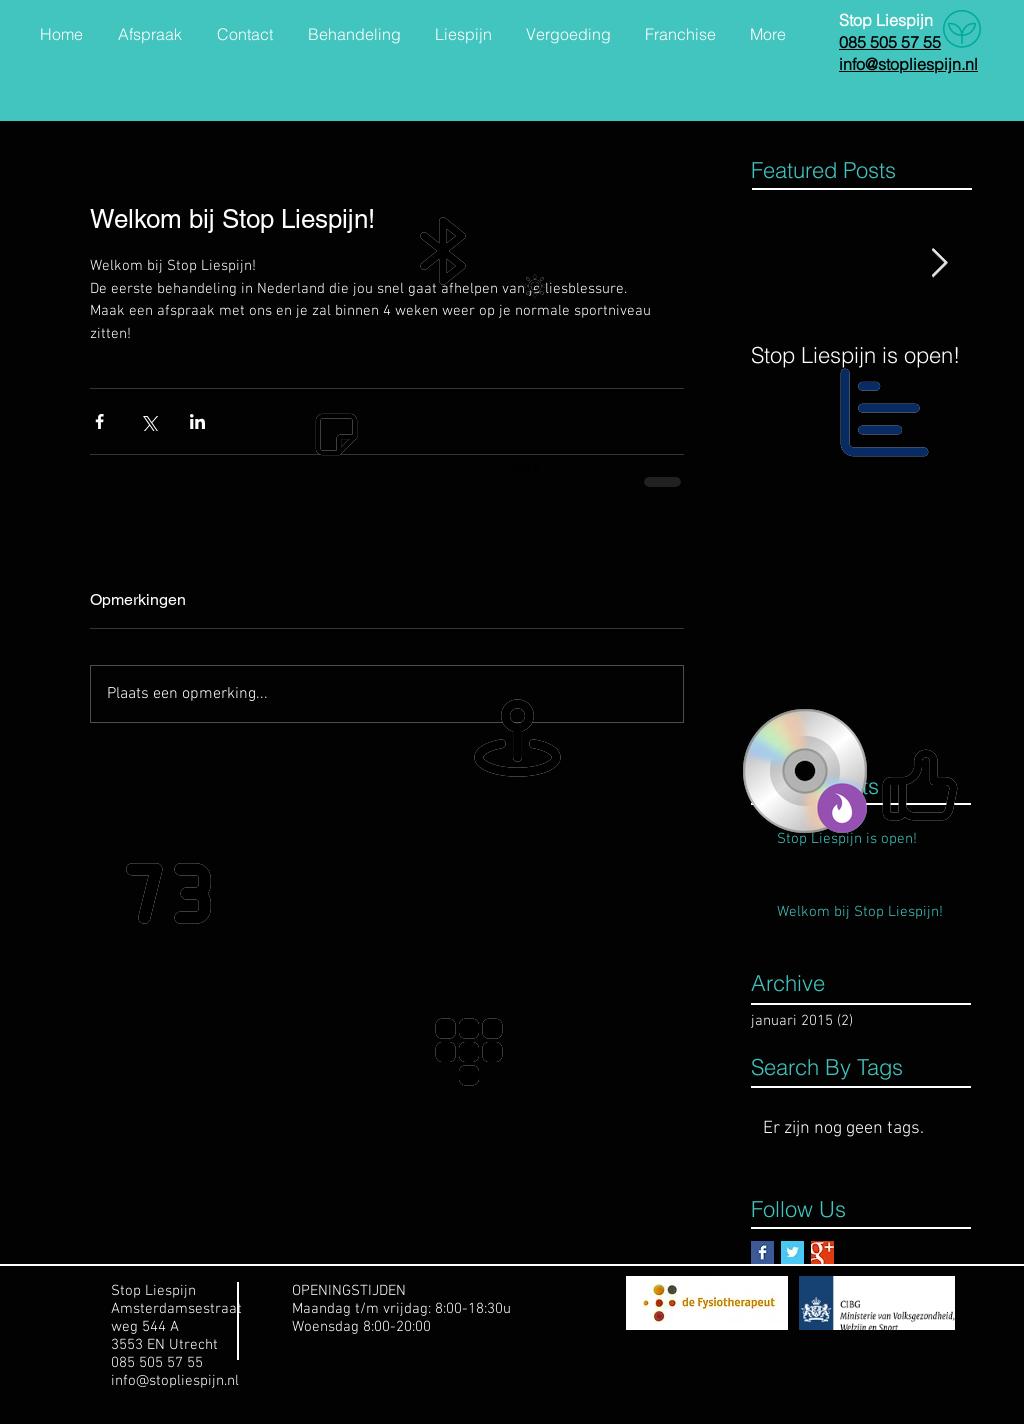 The height and width of the screenshot is (1424, 1024). I want to click on indicates a web link or URL, so click(525, 469).